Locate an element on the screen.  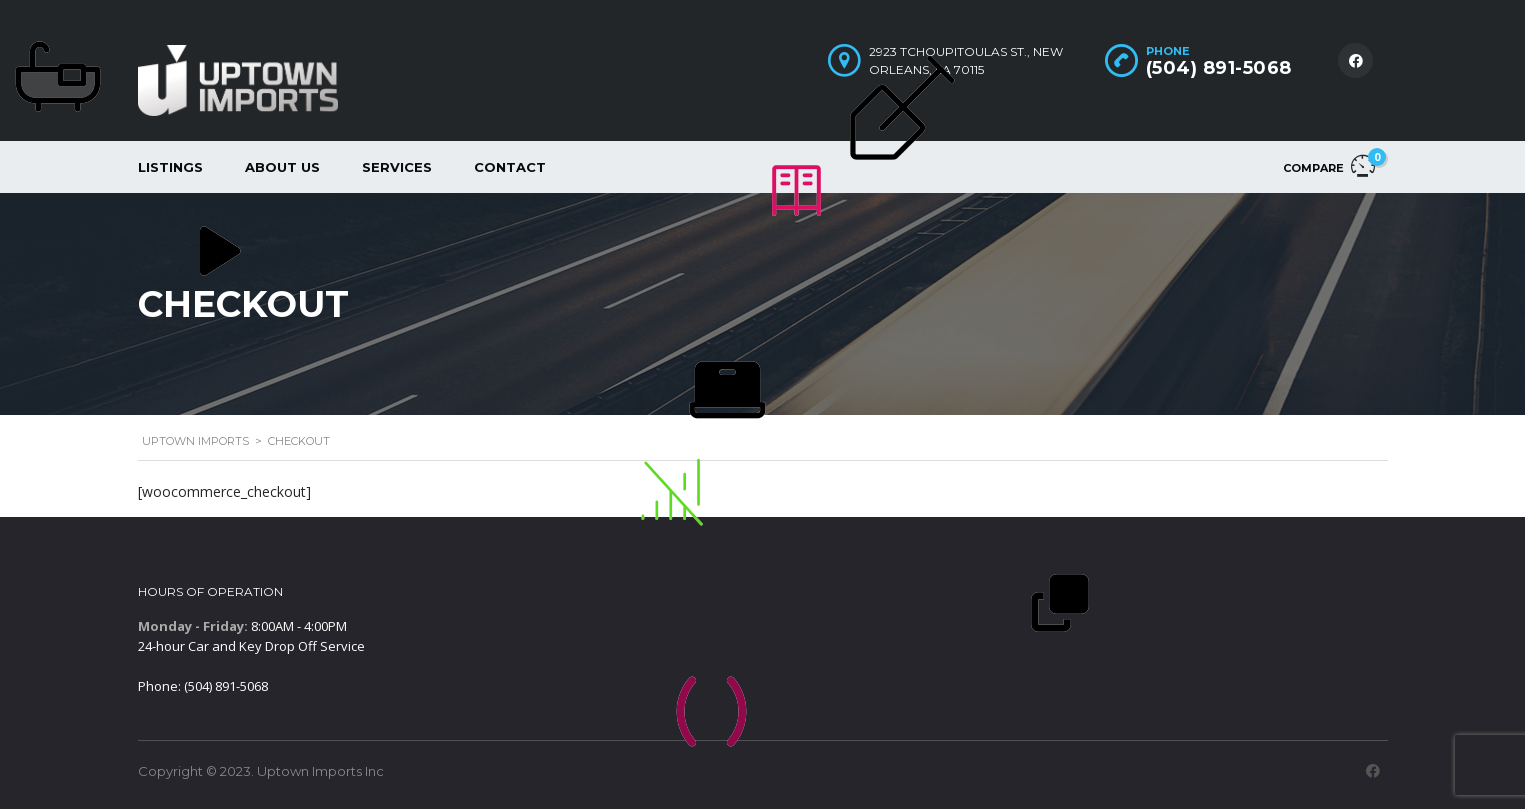
switch to desktop view is located at coordinates (727, 388).